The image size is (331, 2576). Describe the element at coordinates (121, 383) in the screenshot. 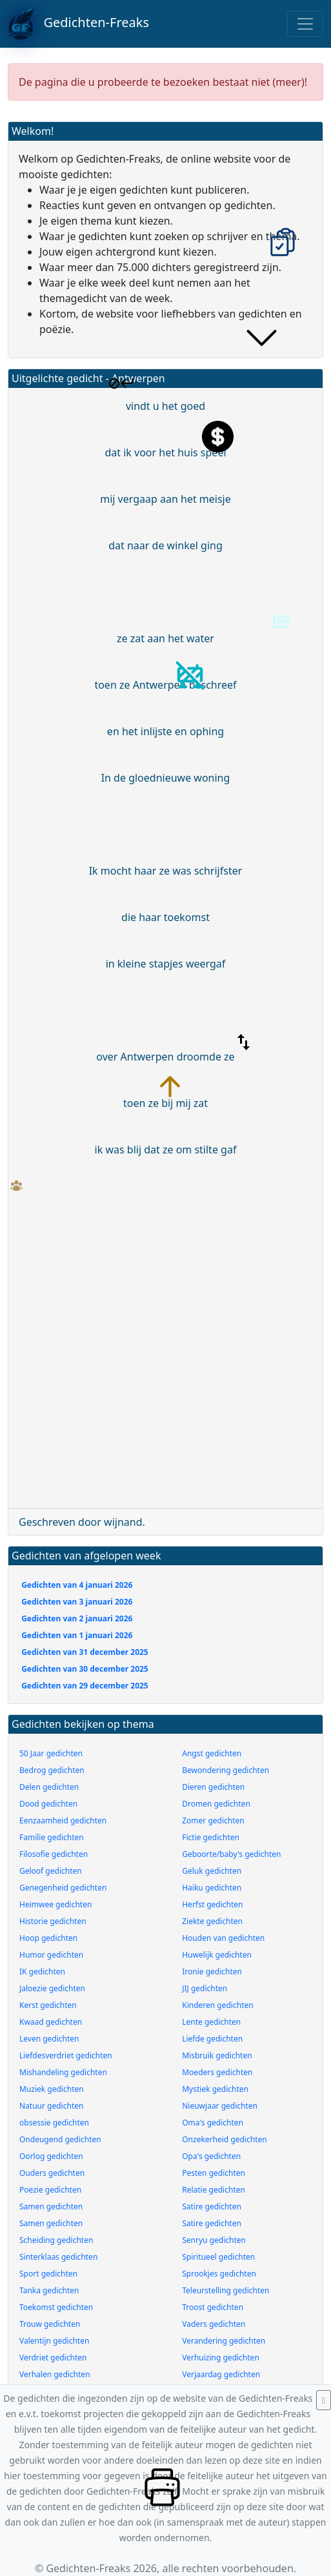

I see `disable automatic line wrapping in editor` at that location.